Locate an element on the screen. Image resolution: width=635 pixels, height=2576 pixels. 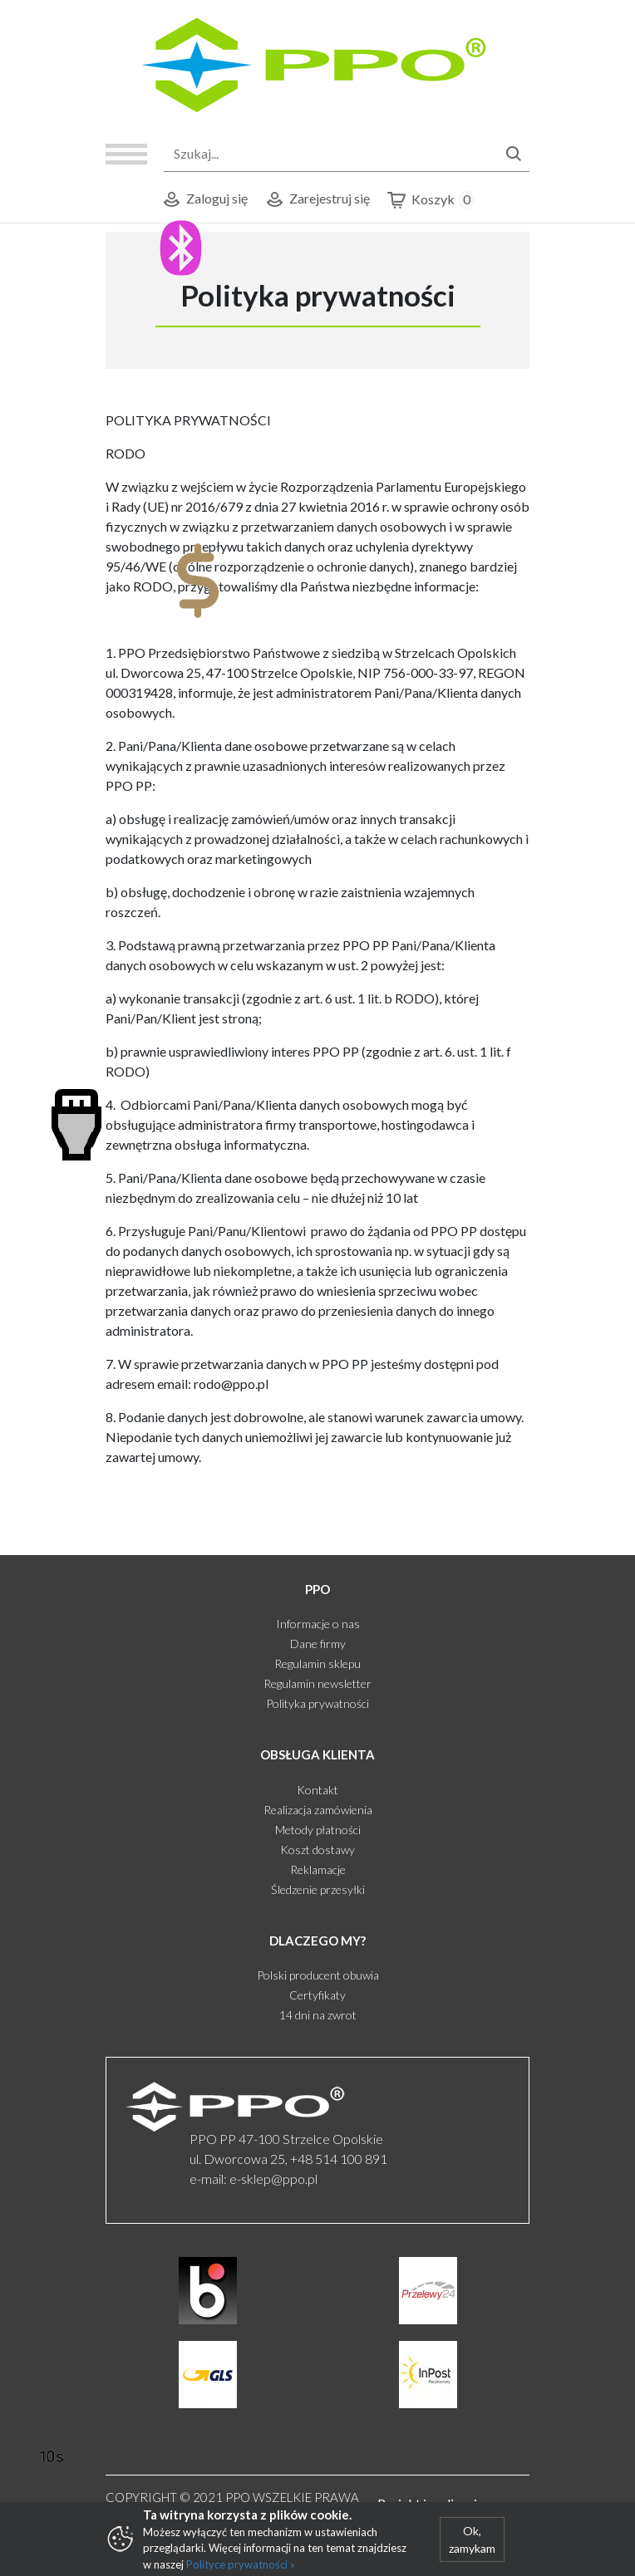
set a 10-second timer is located at coordinates (52, 2456).